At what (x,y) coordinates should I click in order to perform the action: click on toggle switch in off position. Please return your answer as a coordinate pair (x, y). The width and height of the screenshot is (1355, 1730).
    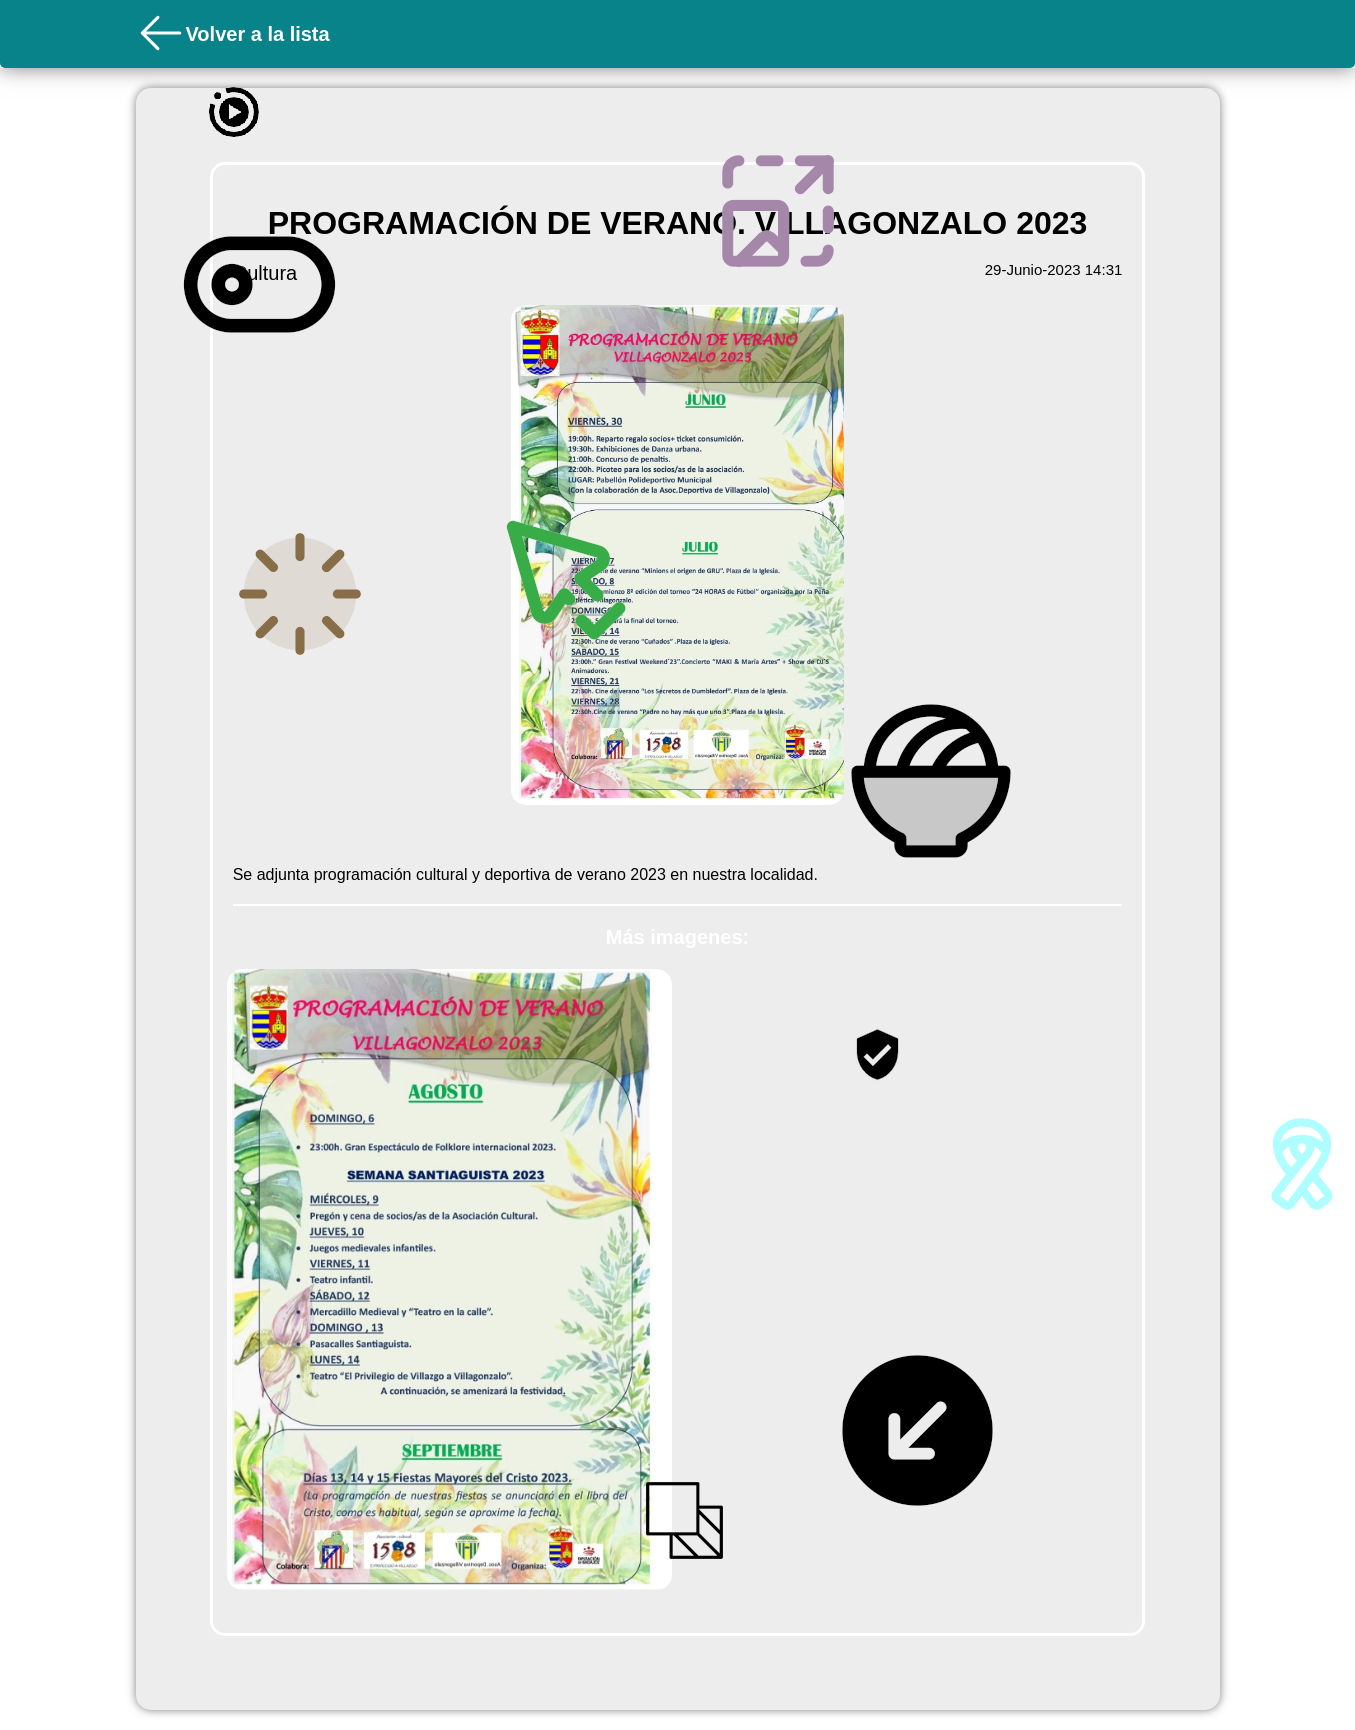
    Looking at the image, I should click on (259, 284).